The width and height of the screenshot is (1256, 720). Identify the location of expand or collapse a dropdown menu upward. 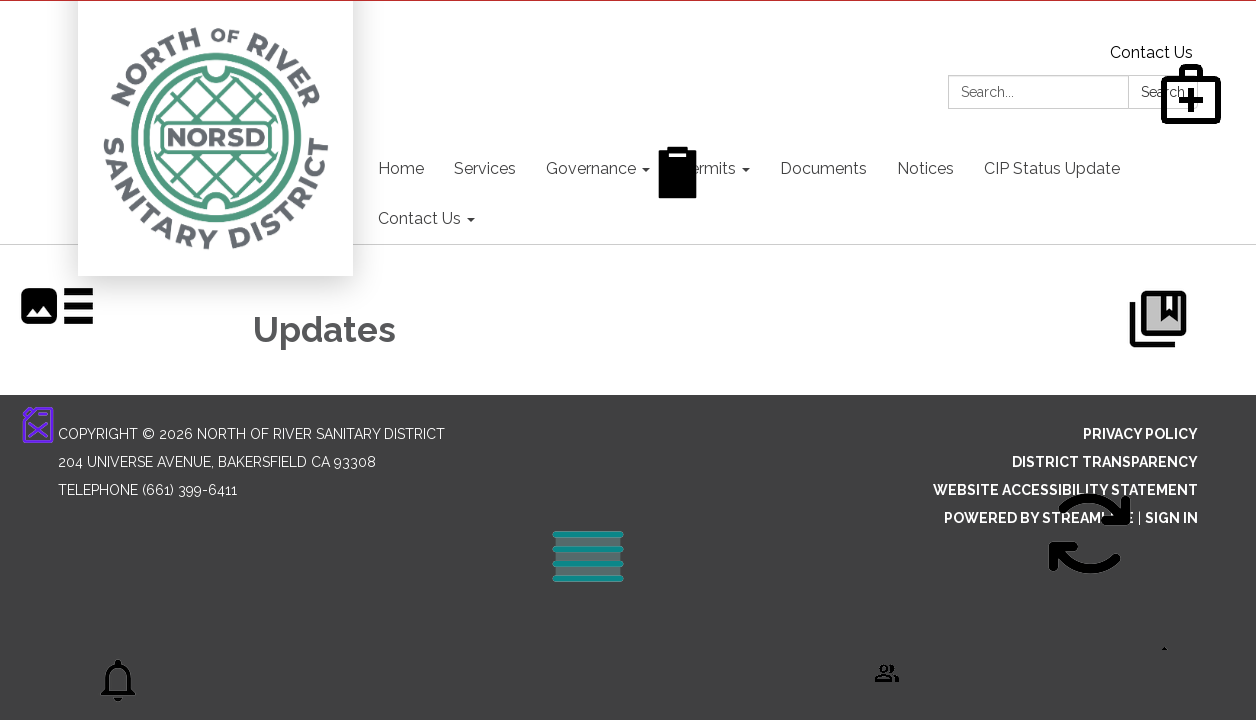
(1165, 649).